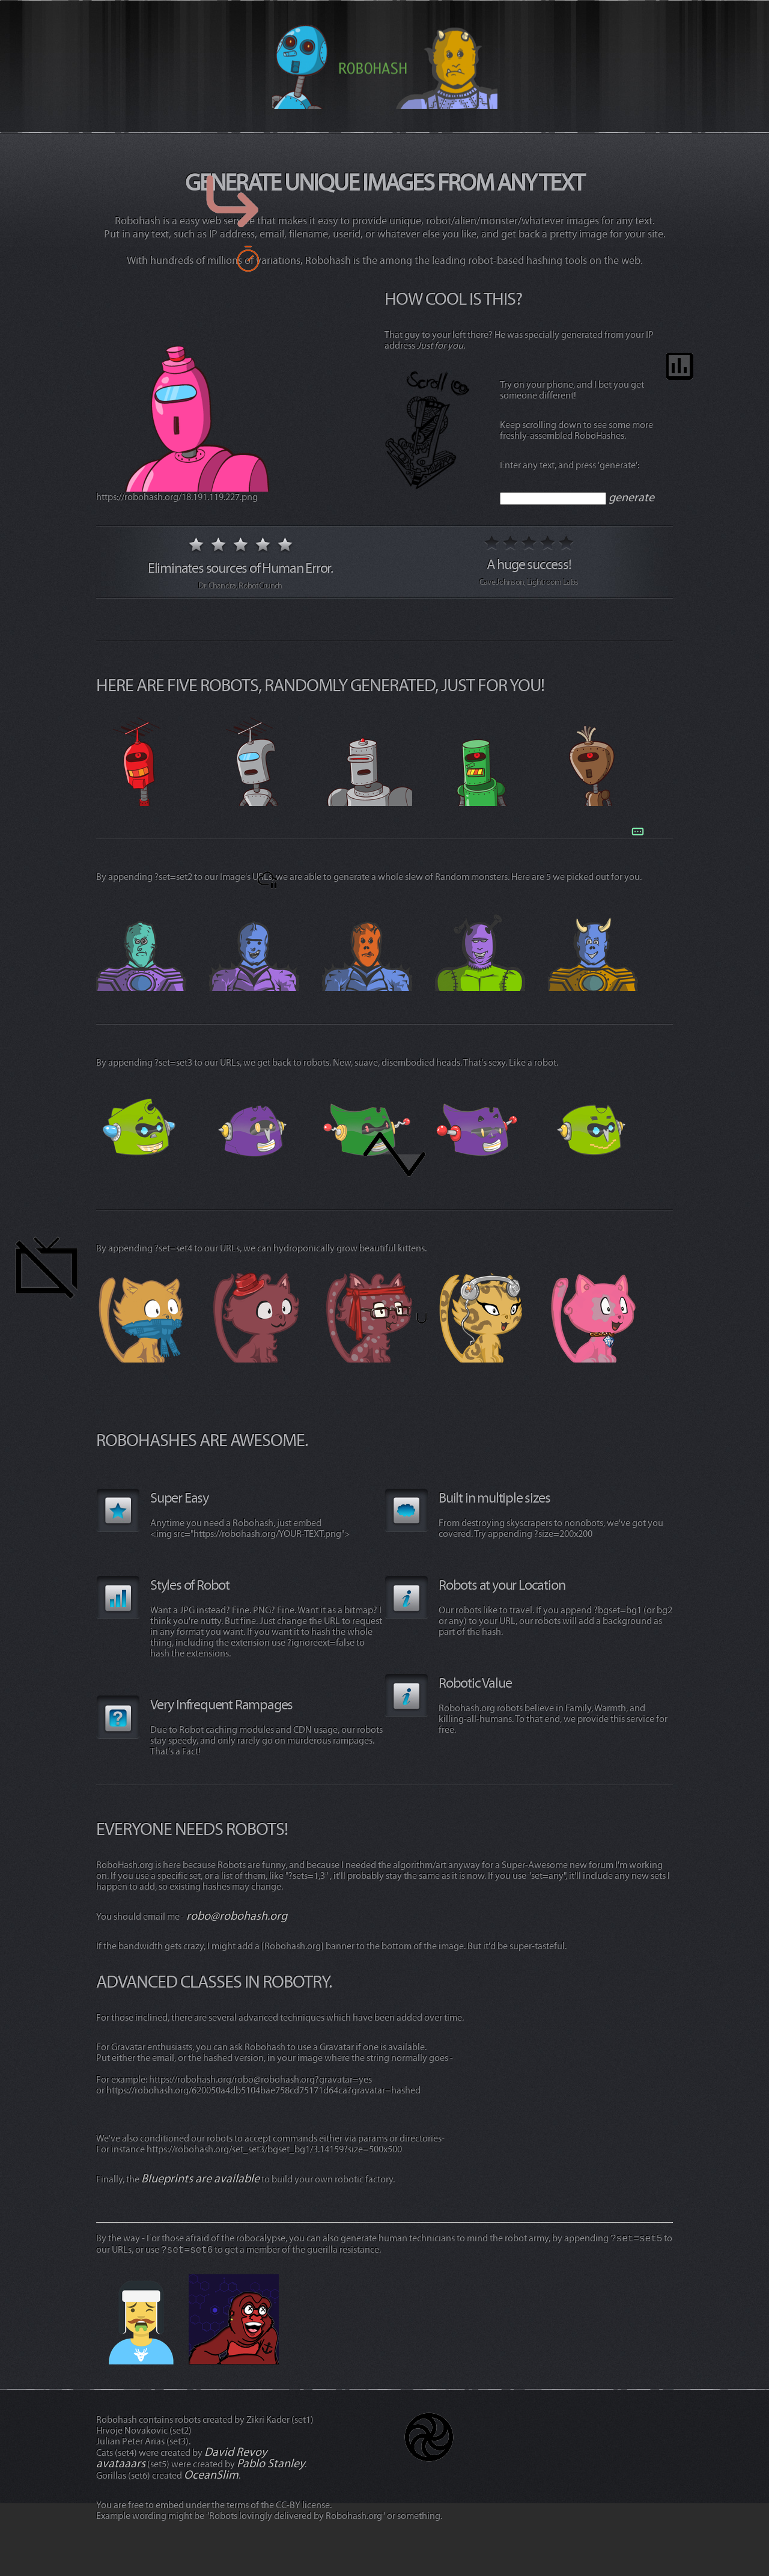 This screenshot has width=769, height=2576. What do you see at coordinates (422, 1317) in the screenshot?
I see `combine or merge selected items` at bounding box center [422, 1317].